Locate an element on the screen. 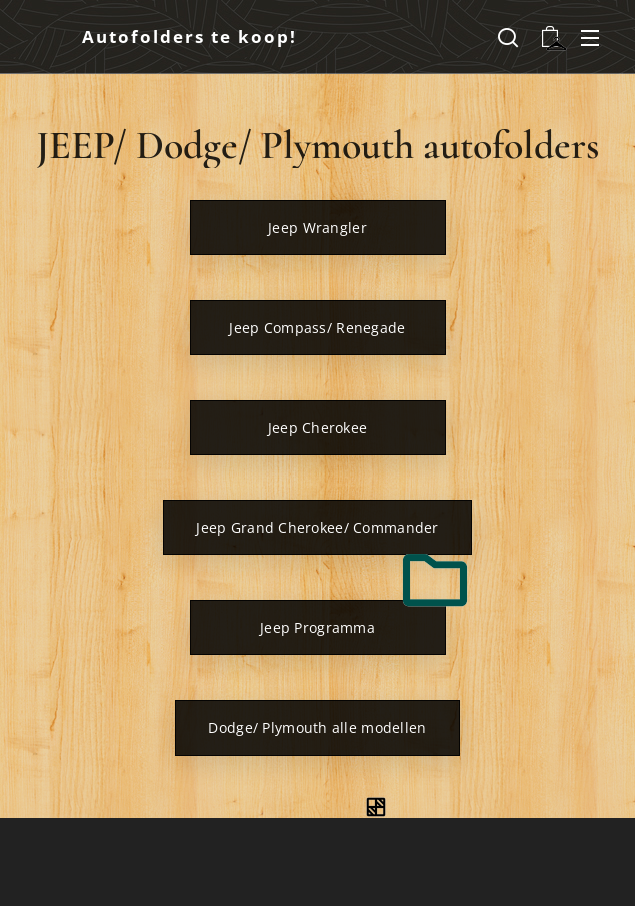 This screenshot has width=635, height=906. open file folder is located at coordinates (435, 579).